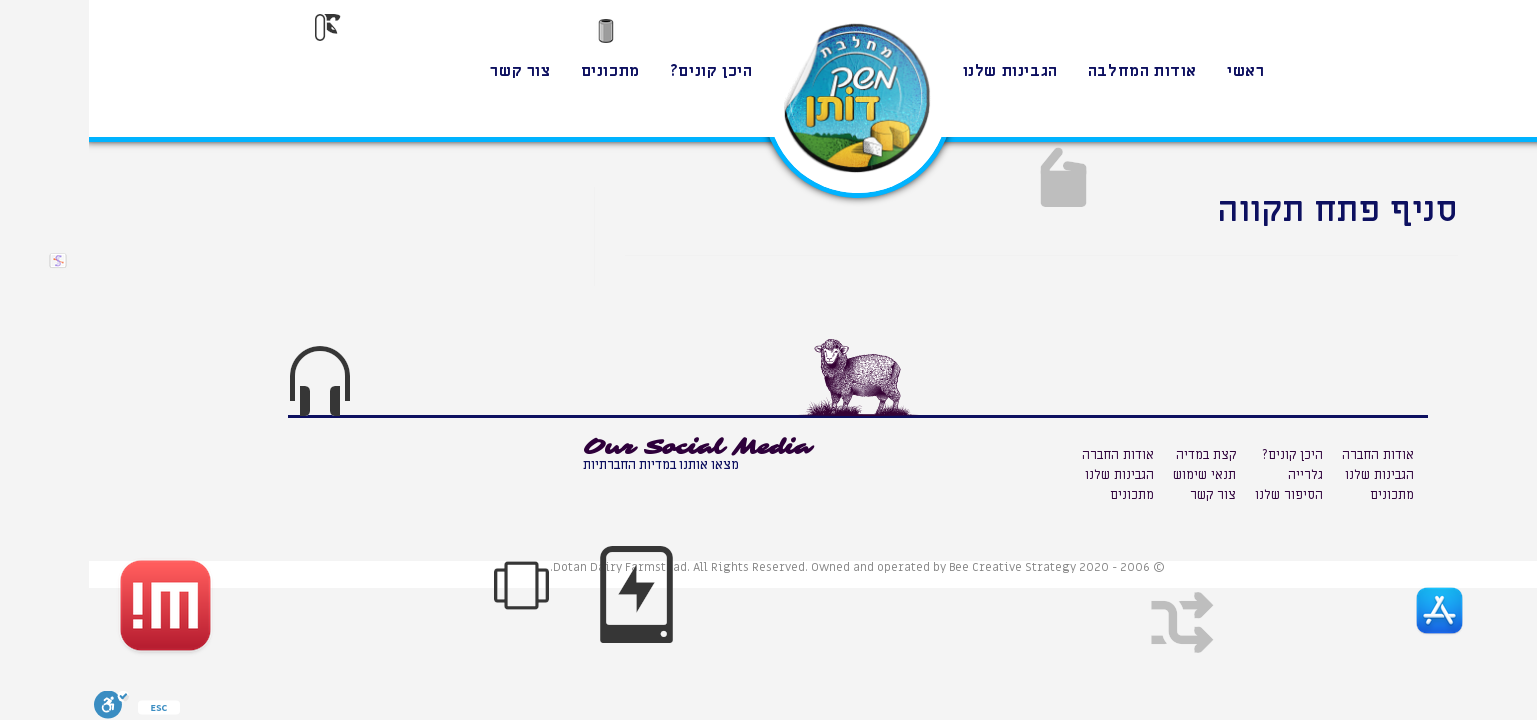  Describe the element at coordinates (320, 381) in the screenshot. I see `audio output set to headphones` at that location.